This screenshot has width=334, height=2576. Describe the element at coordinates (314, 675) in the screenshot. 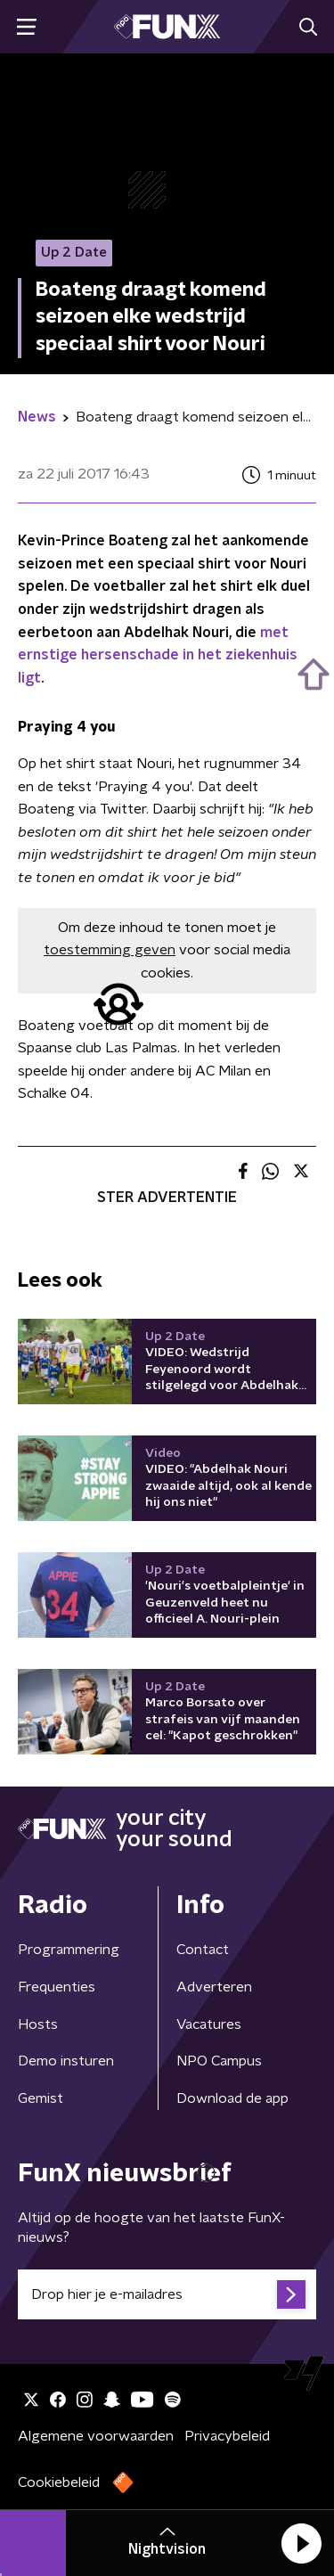

I see `upload a file or content` at that location.